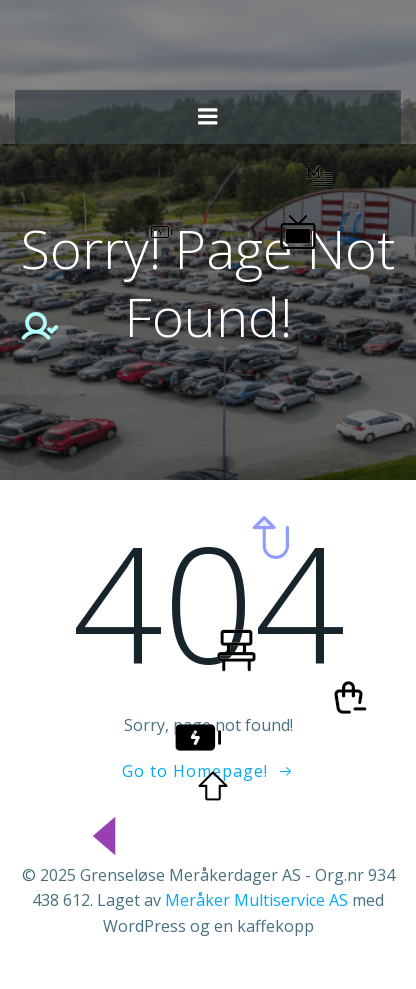 The width and height of the screenshot is (416, 989). What do you see at coordinates (236, 650) in the screenshot?
I see `browse furniture or seating options` at bounding box center [236, 650].